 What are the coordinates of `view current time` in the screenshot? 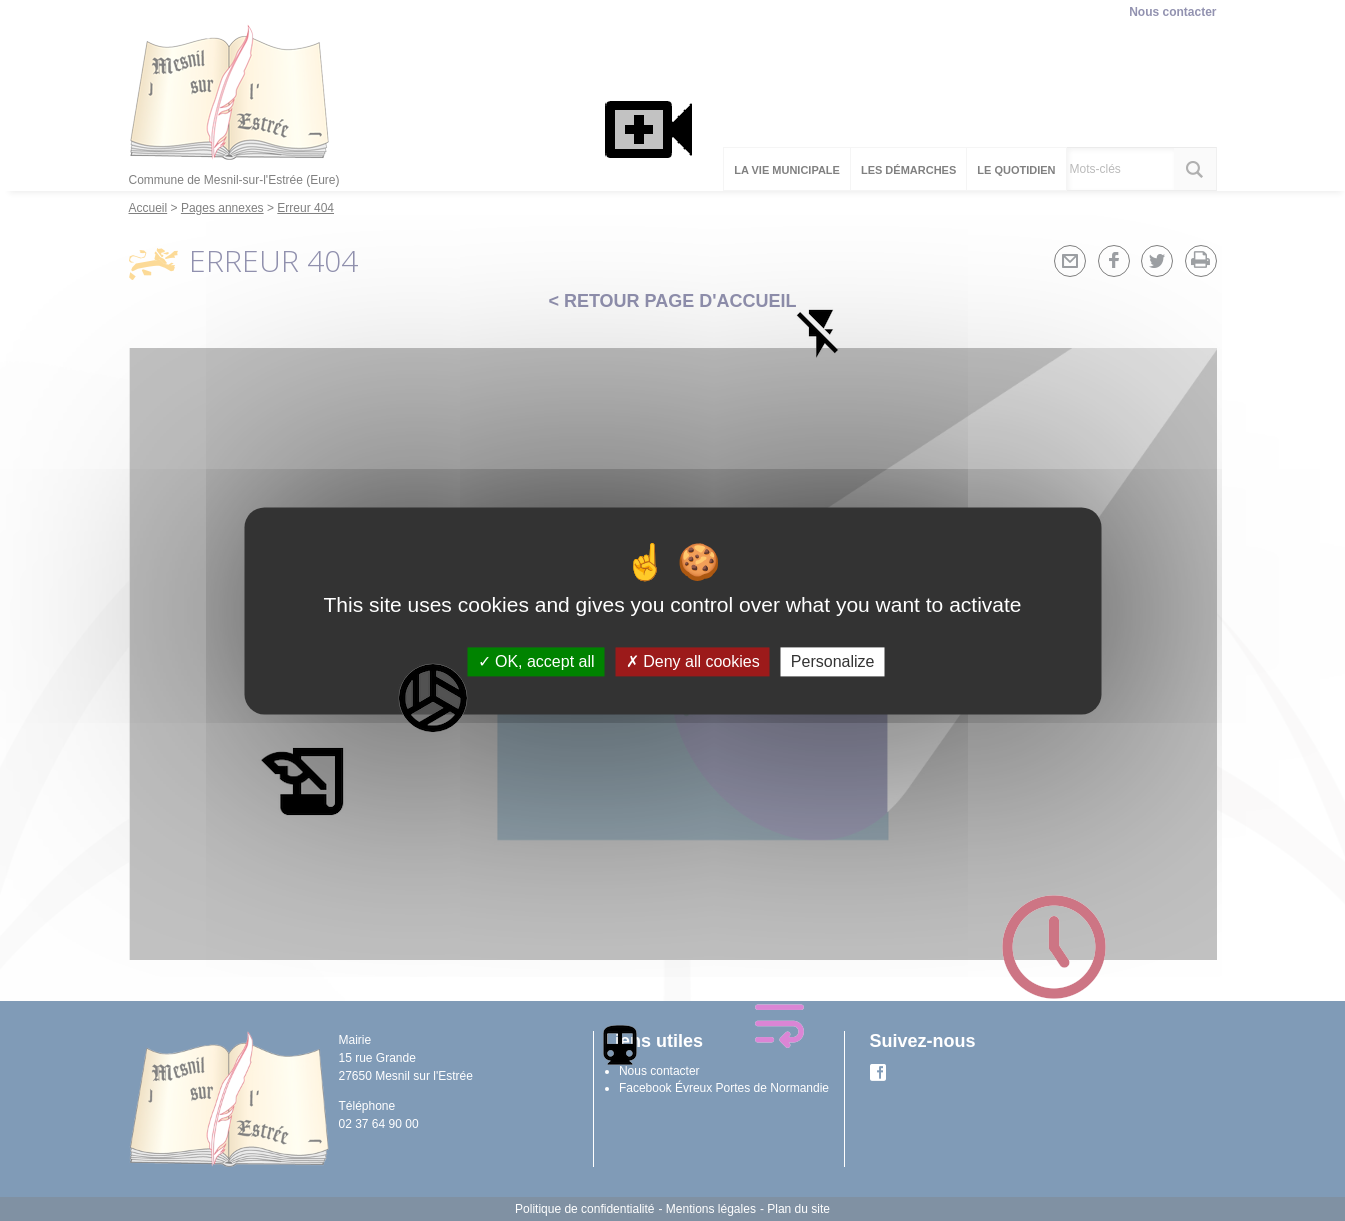 It's located at (1054, 947).